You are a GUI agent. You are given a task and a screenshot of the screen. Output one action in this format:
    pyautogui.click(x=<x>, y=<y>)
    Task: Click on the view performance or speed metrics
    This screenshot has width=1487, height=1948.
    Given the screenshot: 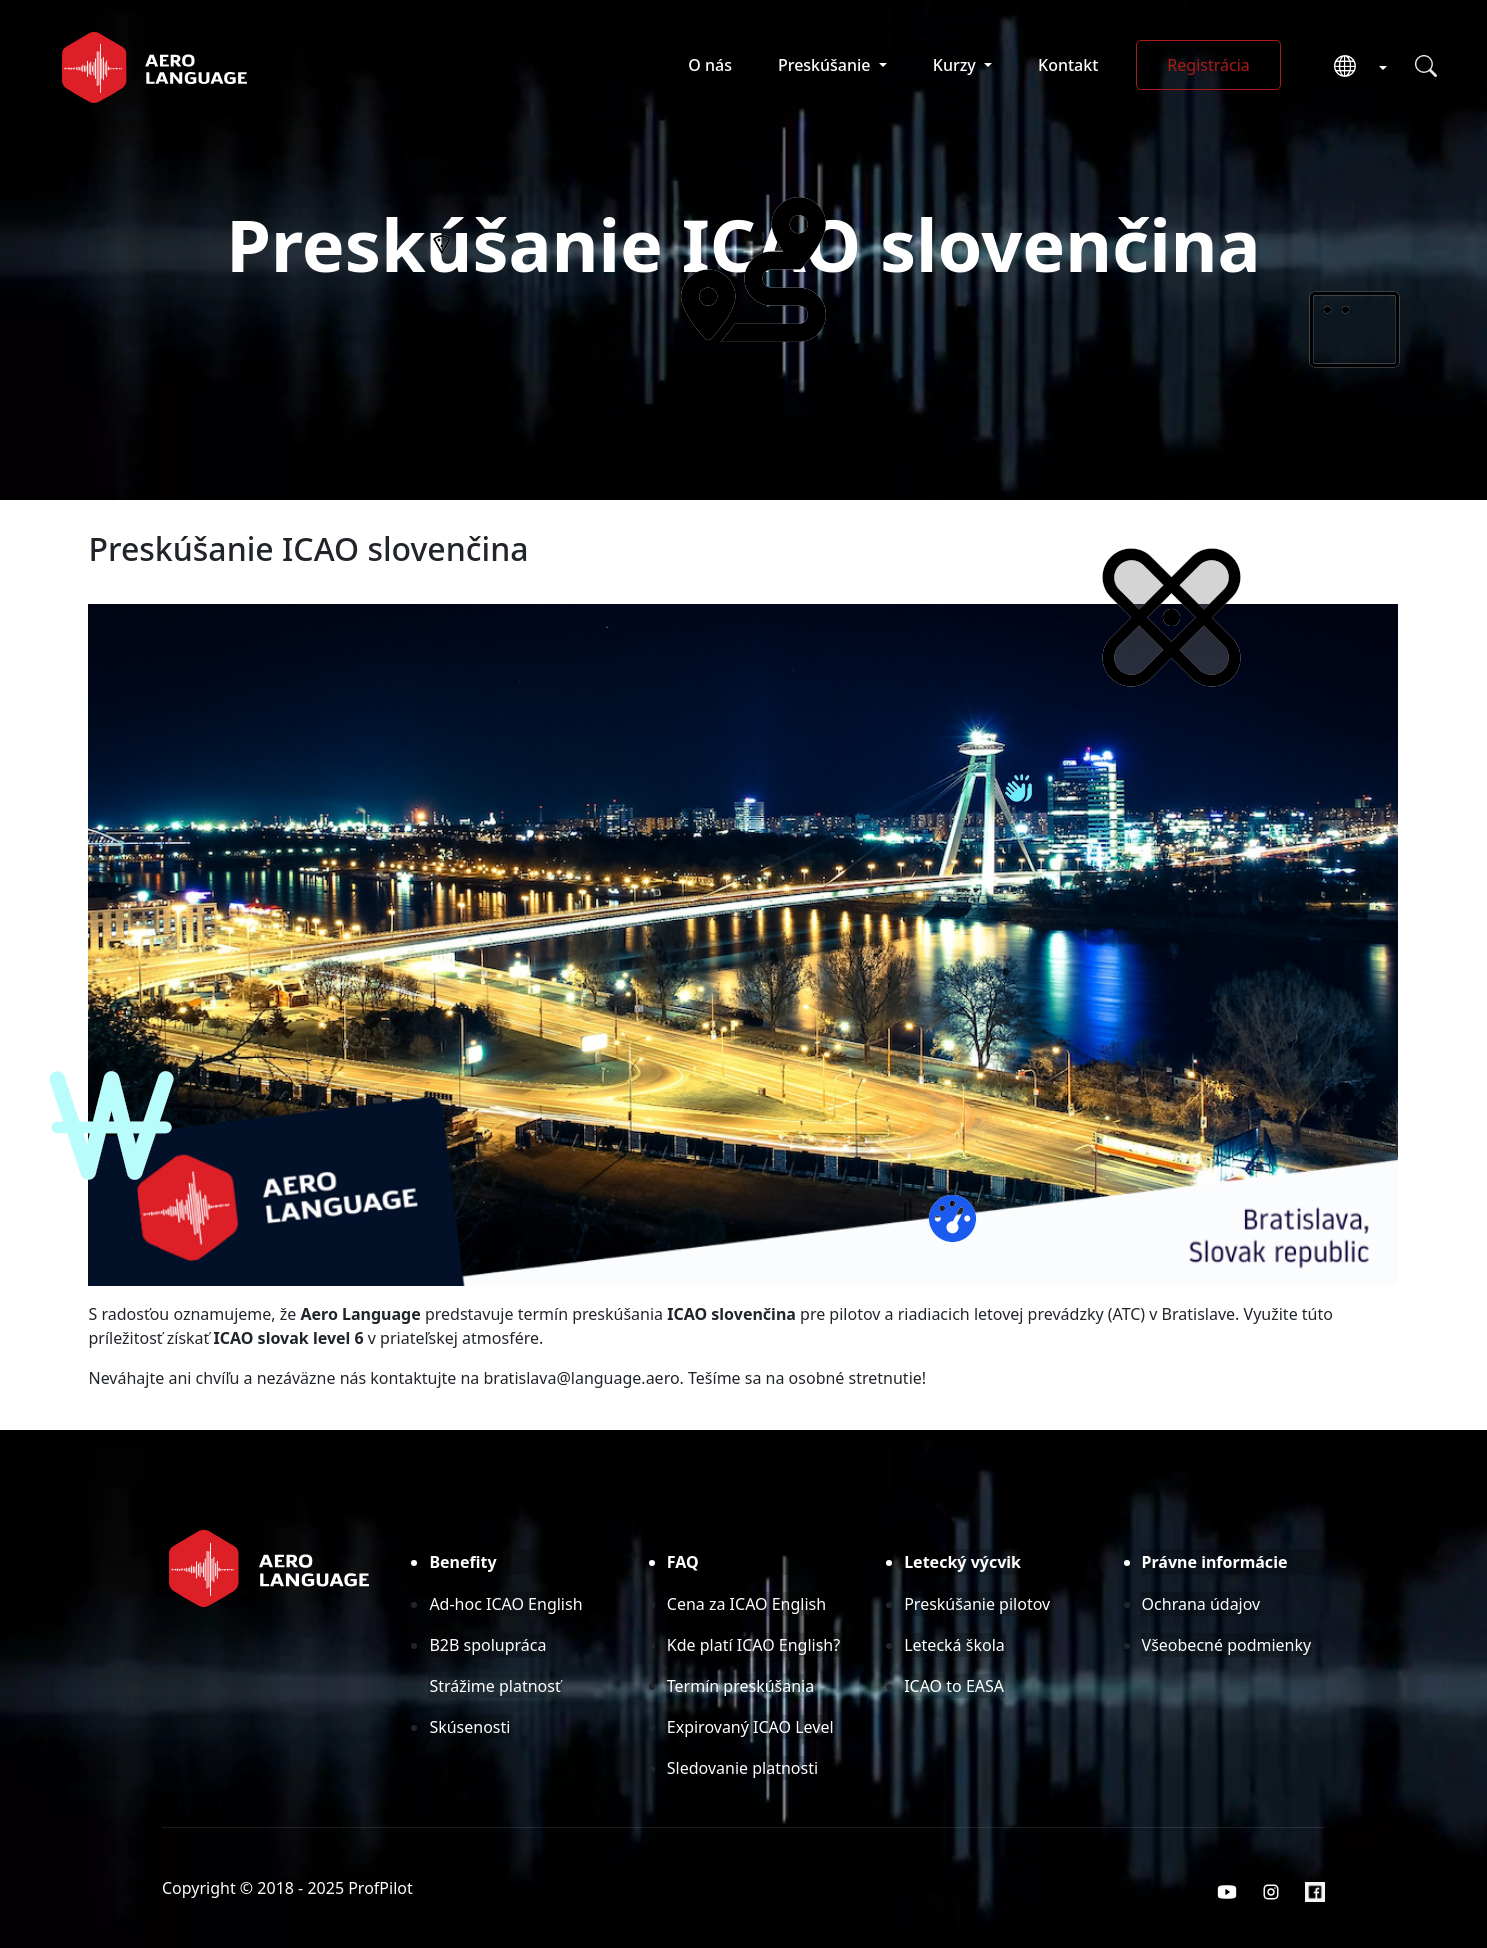 What is the action you would take?
    pyautogui.click(x=952, y=1218)
    